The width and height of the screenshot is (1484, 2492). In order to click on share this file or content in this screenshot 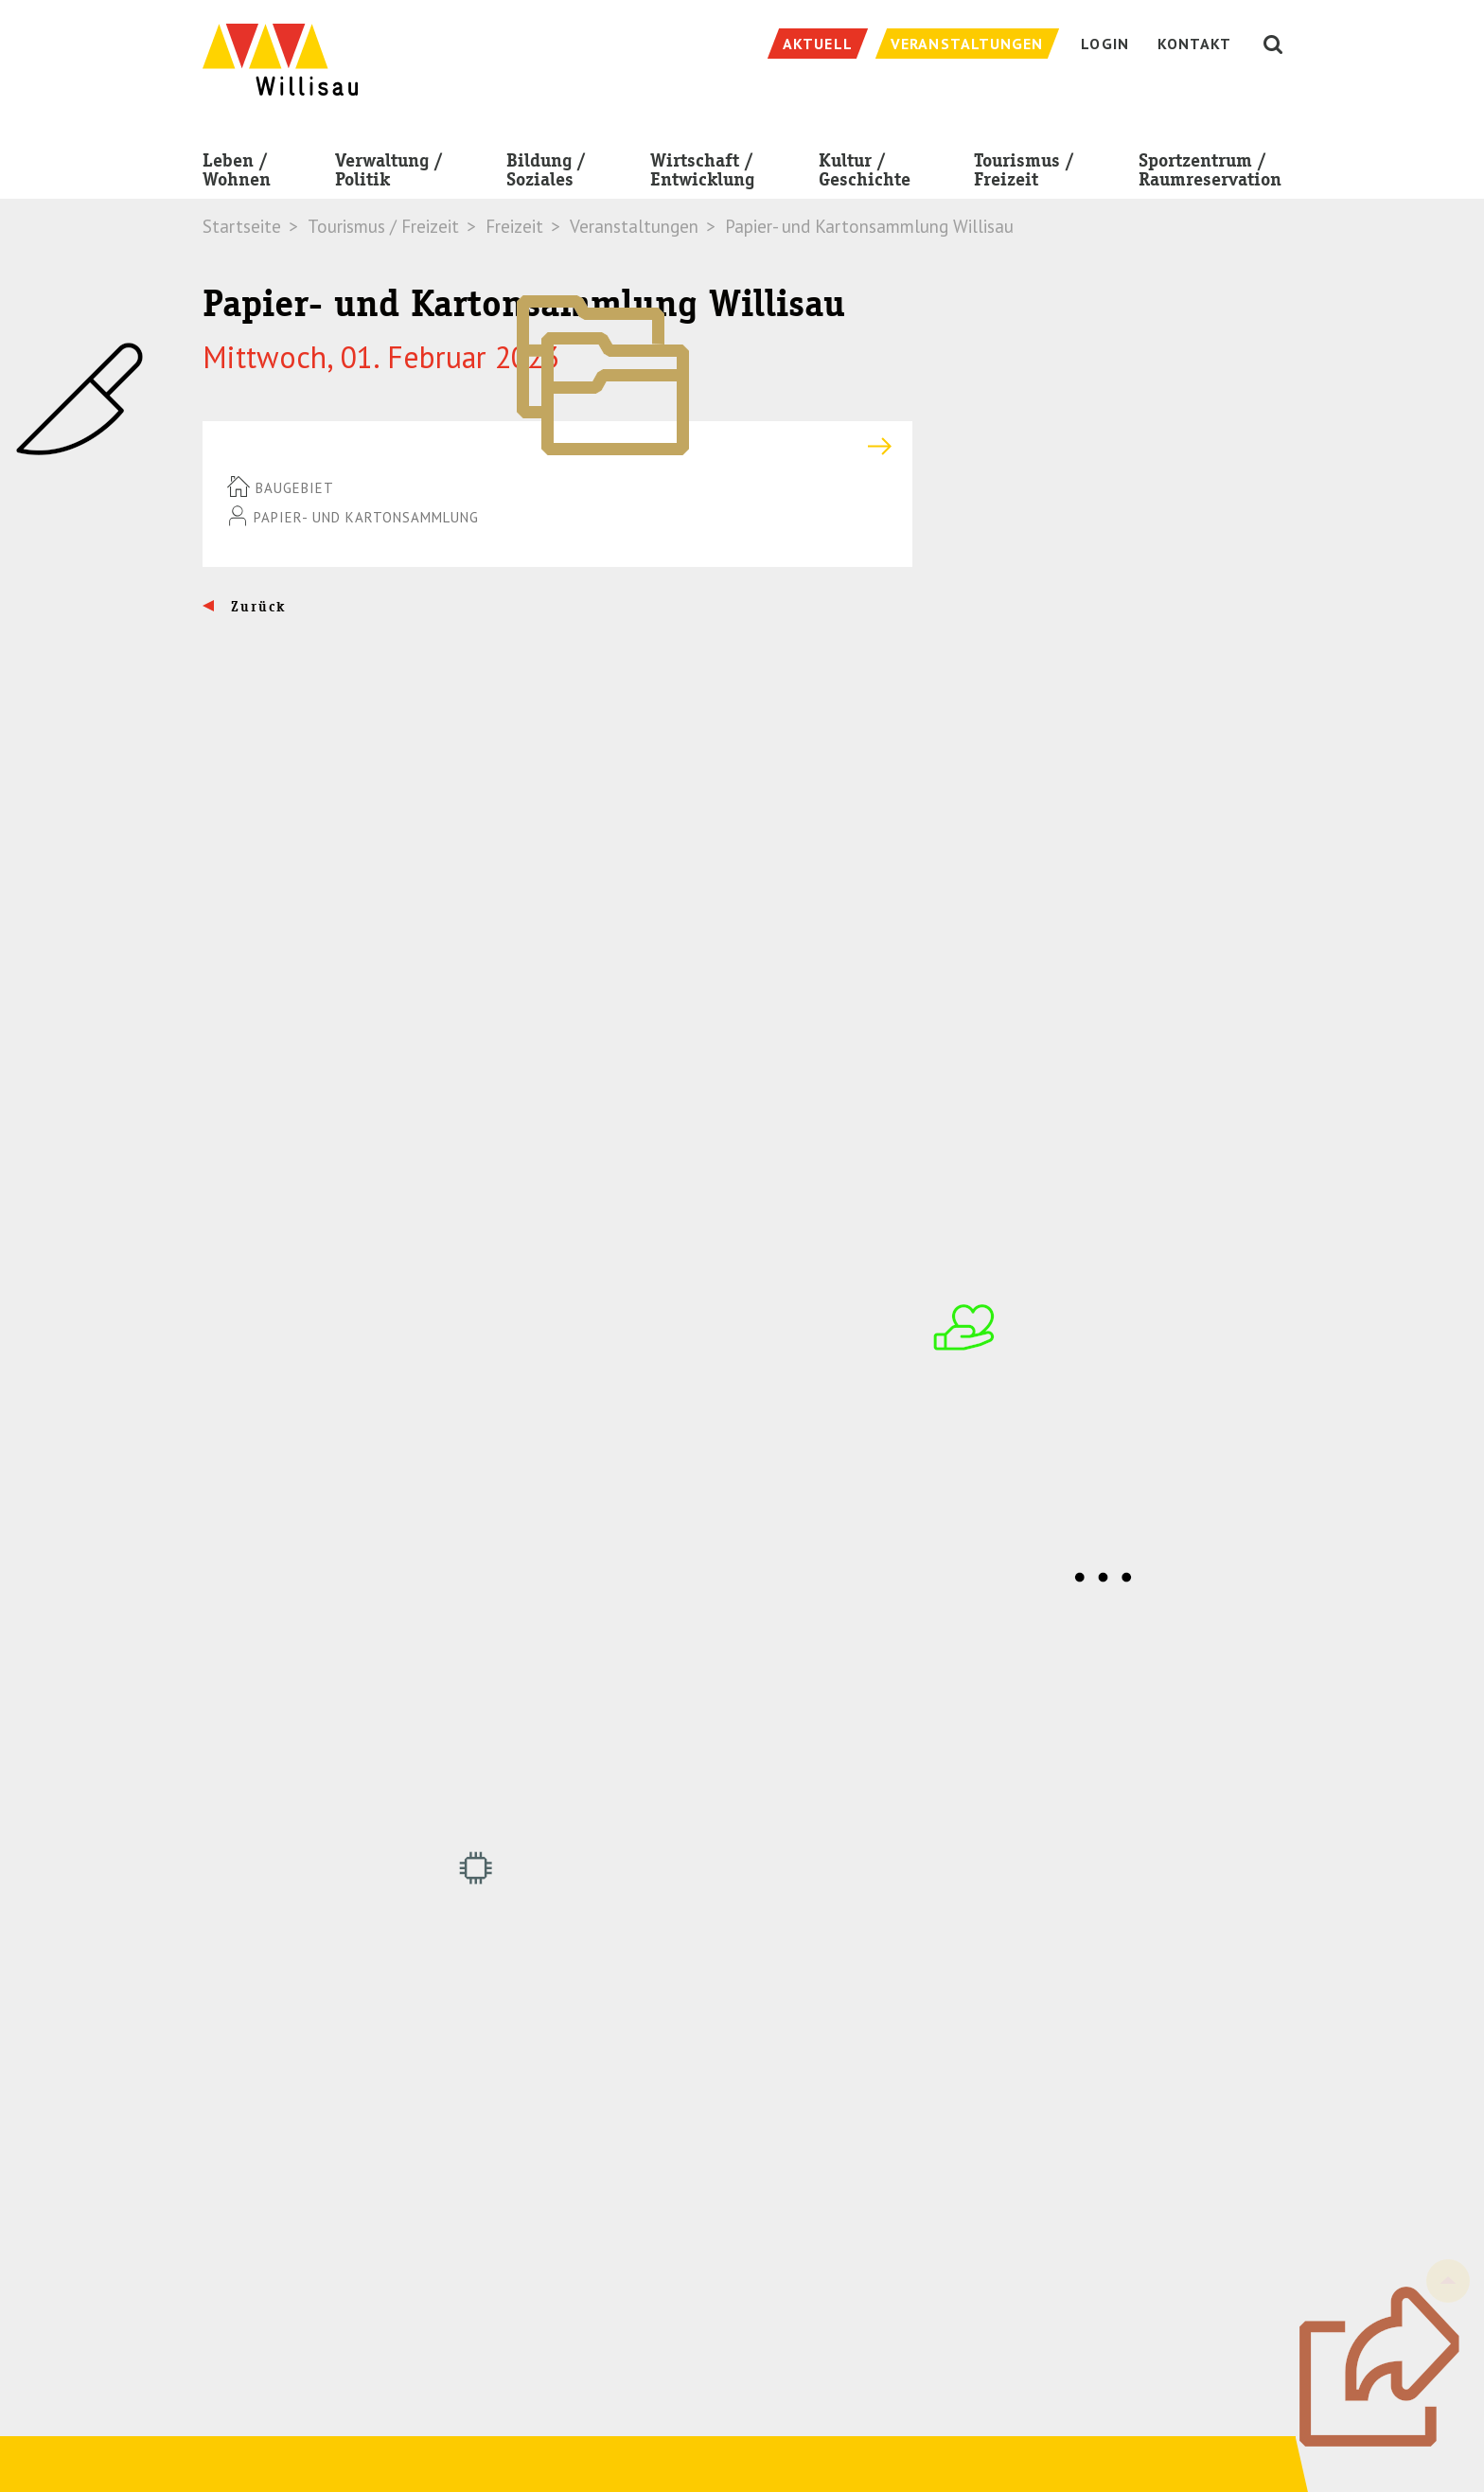, I will do `click(1379, 2366)`.